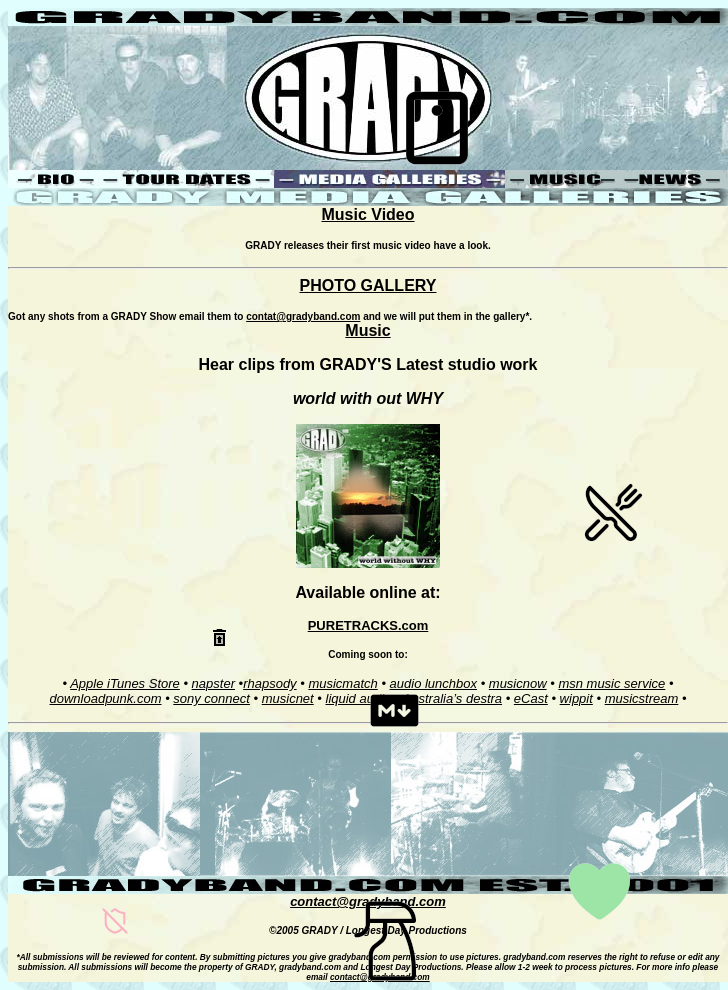  What do you see at coordinates (115, 921) in the screenshot?
I see `security or protection is disabled` at bounding box center [115, 921].